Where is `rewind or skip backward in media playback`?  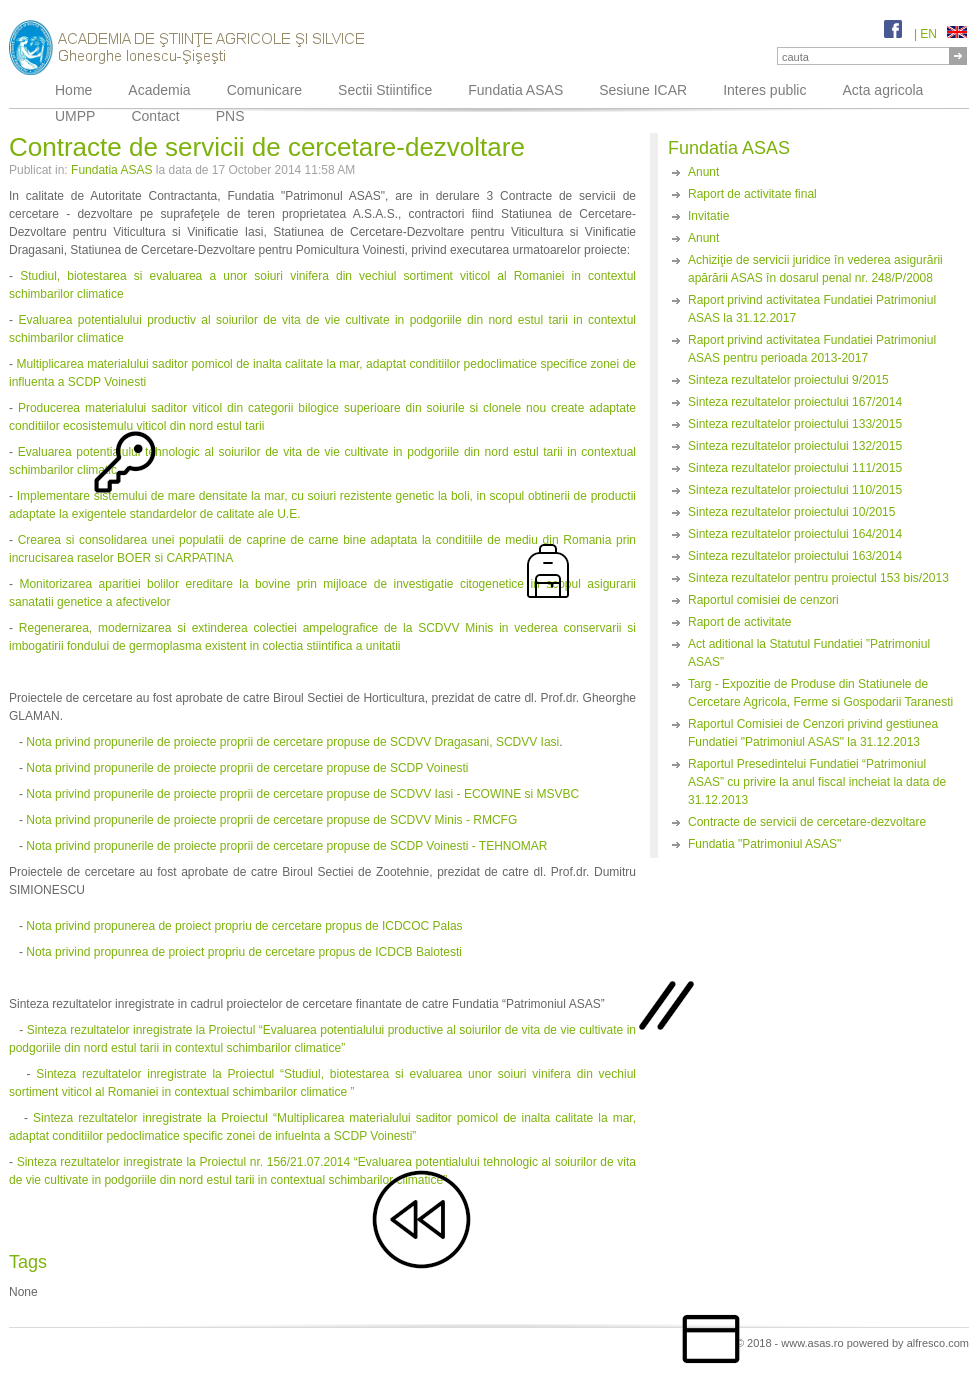 rewind or skip backward in media playback is located at coordinates (421, 1219).